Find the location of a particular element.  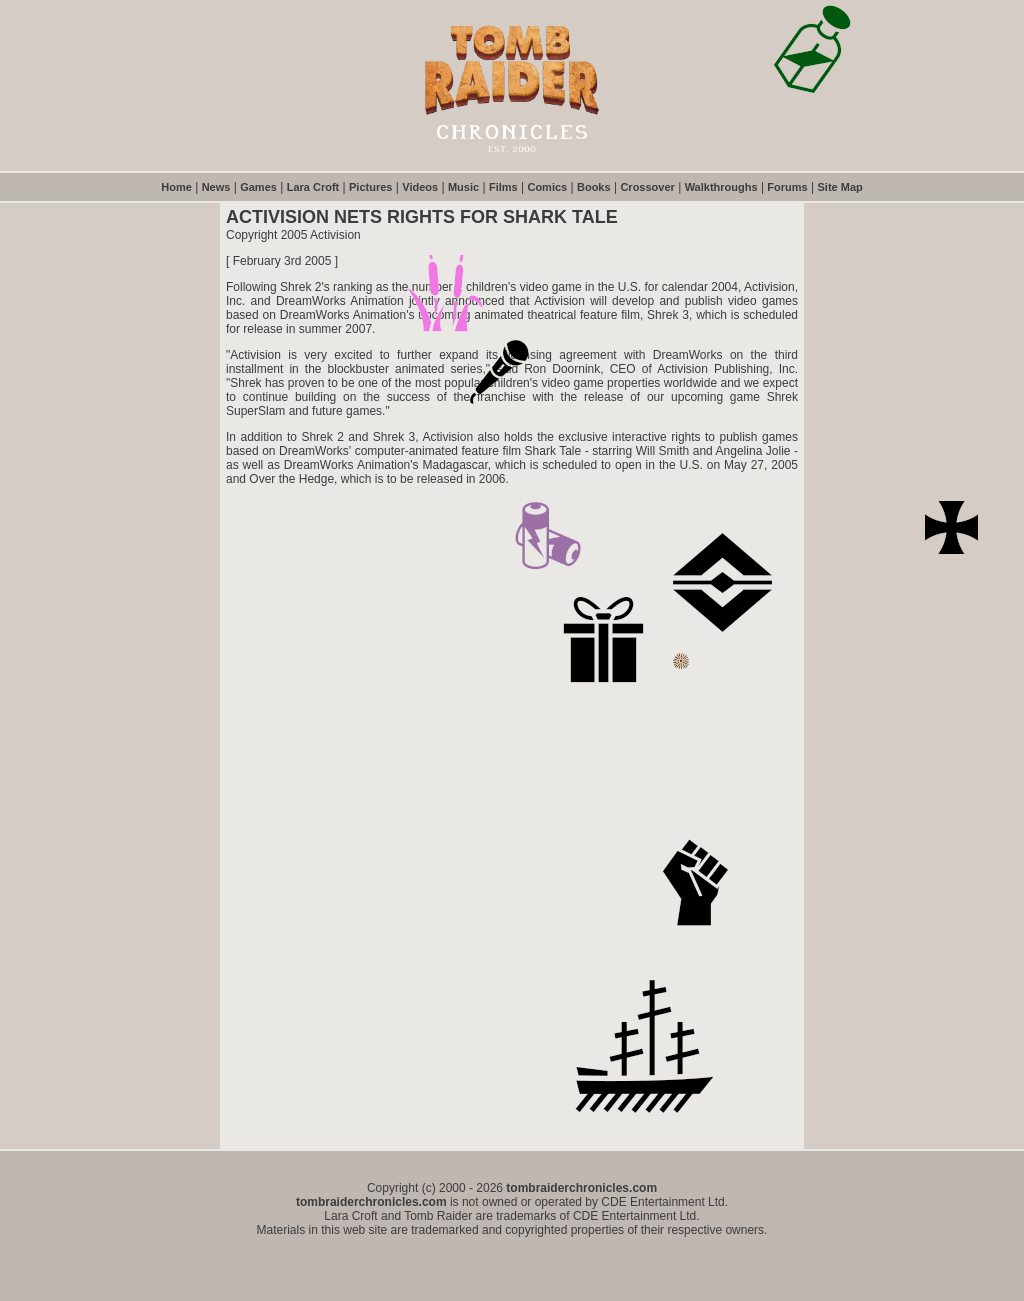

indicates strength or power action in a game is located at coordinates (695, 882).